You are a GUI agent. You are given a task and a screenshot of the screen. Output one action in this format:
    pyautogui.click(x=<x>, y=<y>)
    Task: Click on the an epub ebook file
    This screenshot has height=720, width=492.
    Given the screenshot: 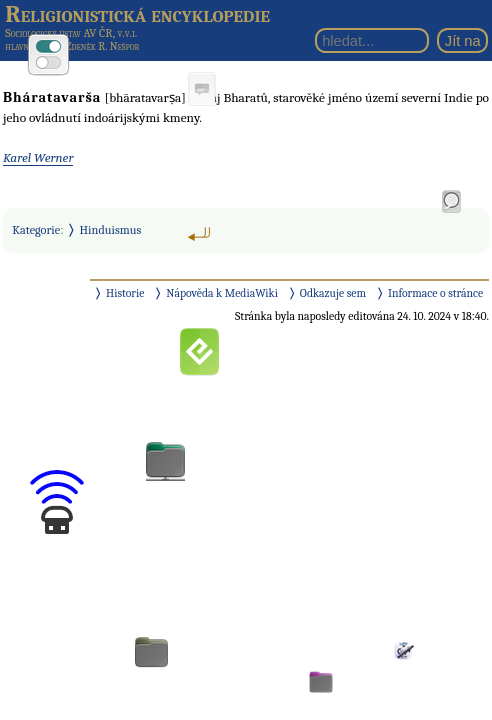 What is the action you would take?
    pyautogui.click(x=199, y=351)
    